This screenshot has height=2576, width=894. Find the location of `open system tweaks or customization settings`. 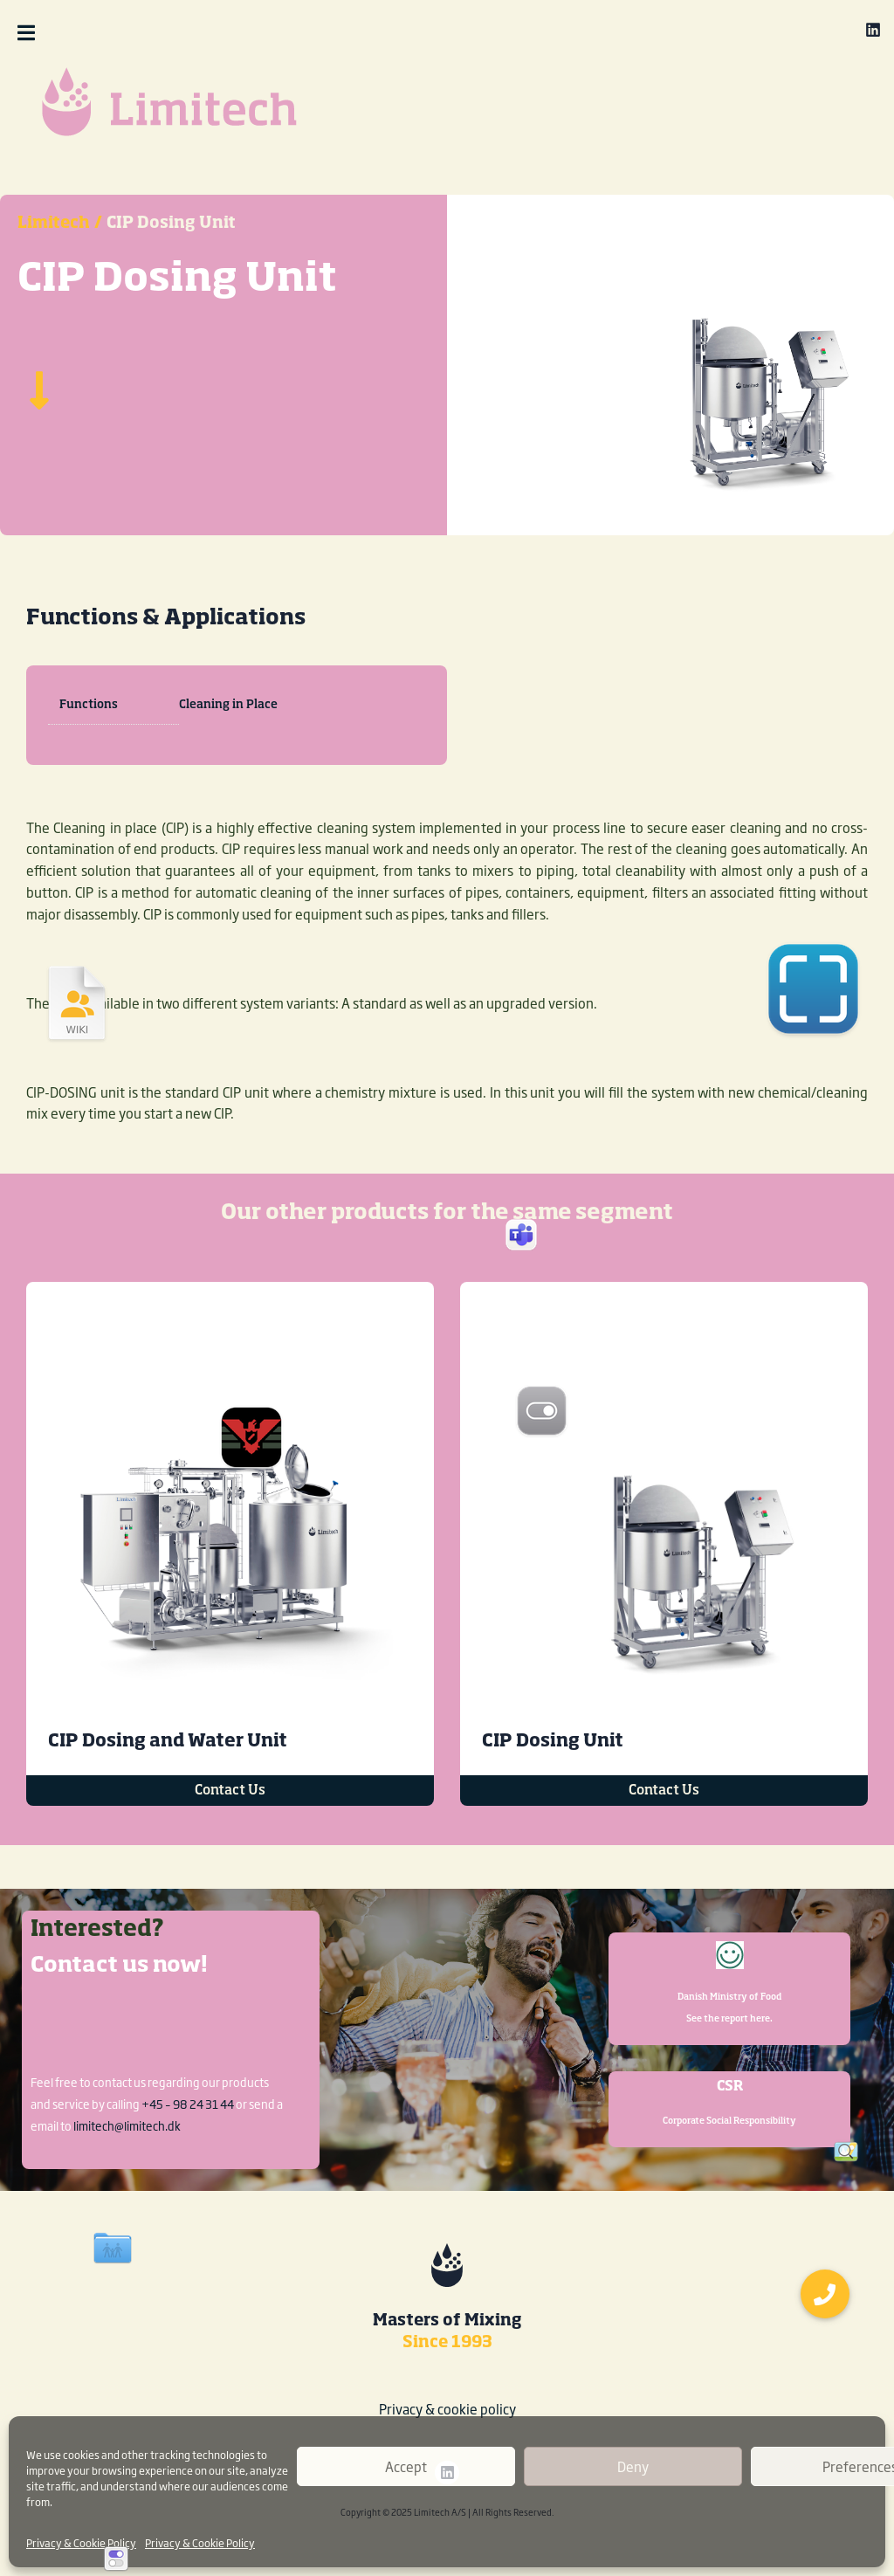

open system tweaks or customization settings is located at coordinates (116, 2559).